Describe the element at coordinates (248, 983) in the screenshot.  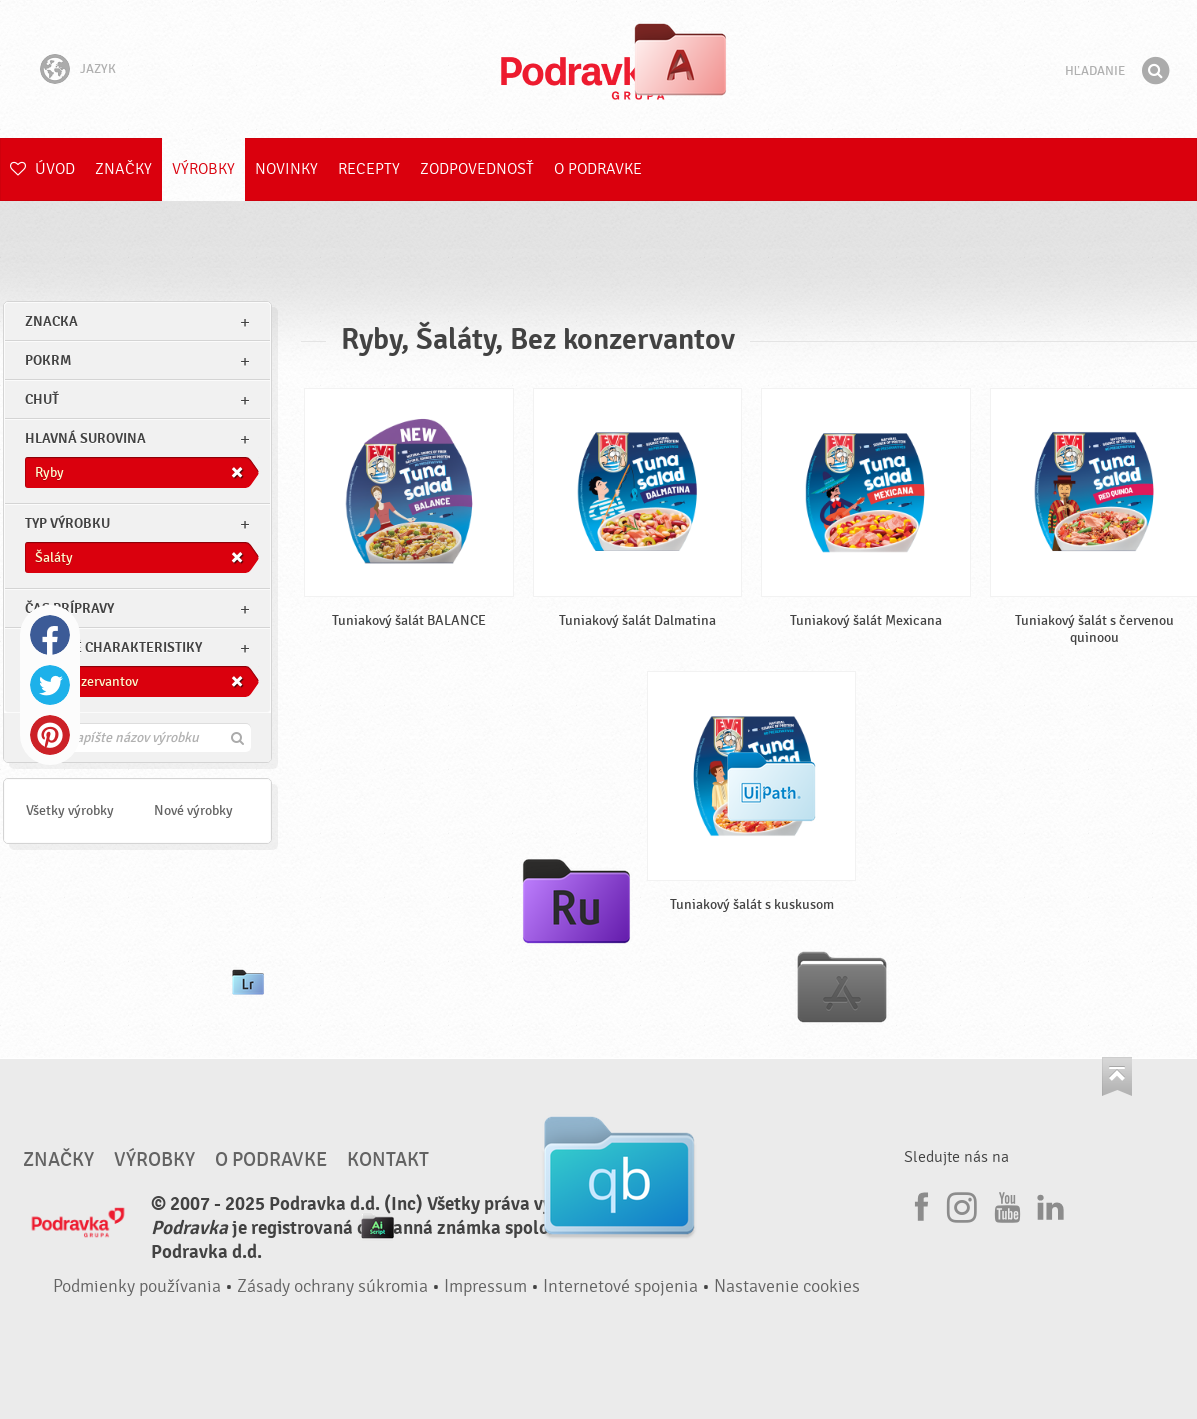
I see `open folder containing Adobe Lightroom files` at that location.